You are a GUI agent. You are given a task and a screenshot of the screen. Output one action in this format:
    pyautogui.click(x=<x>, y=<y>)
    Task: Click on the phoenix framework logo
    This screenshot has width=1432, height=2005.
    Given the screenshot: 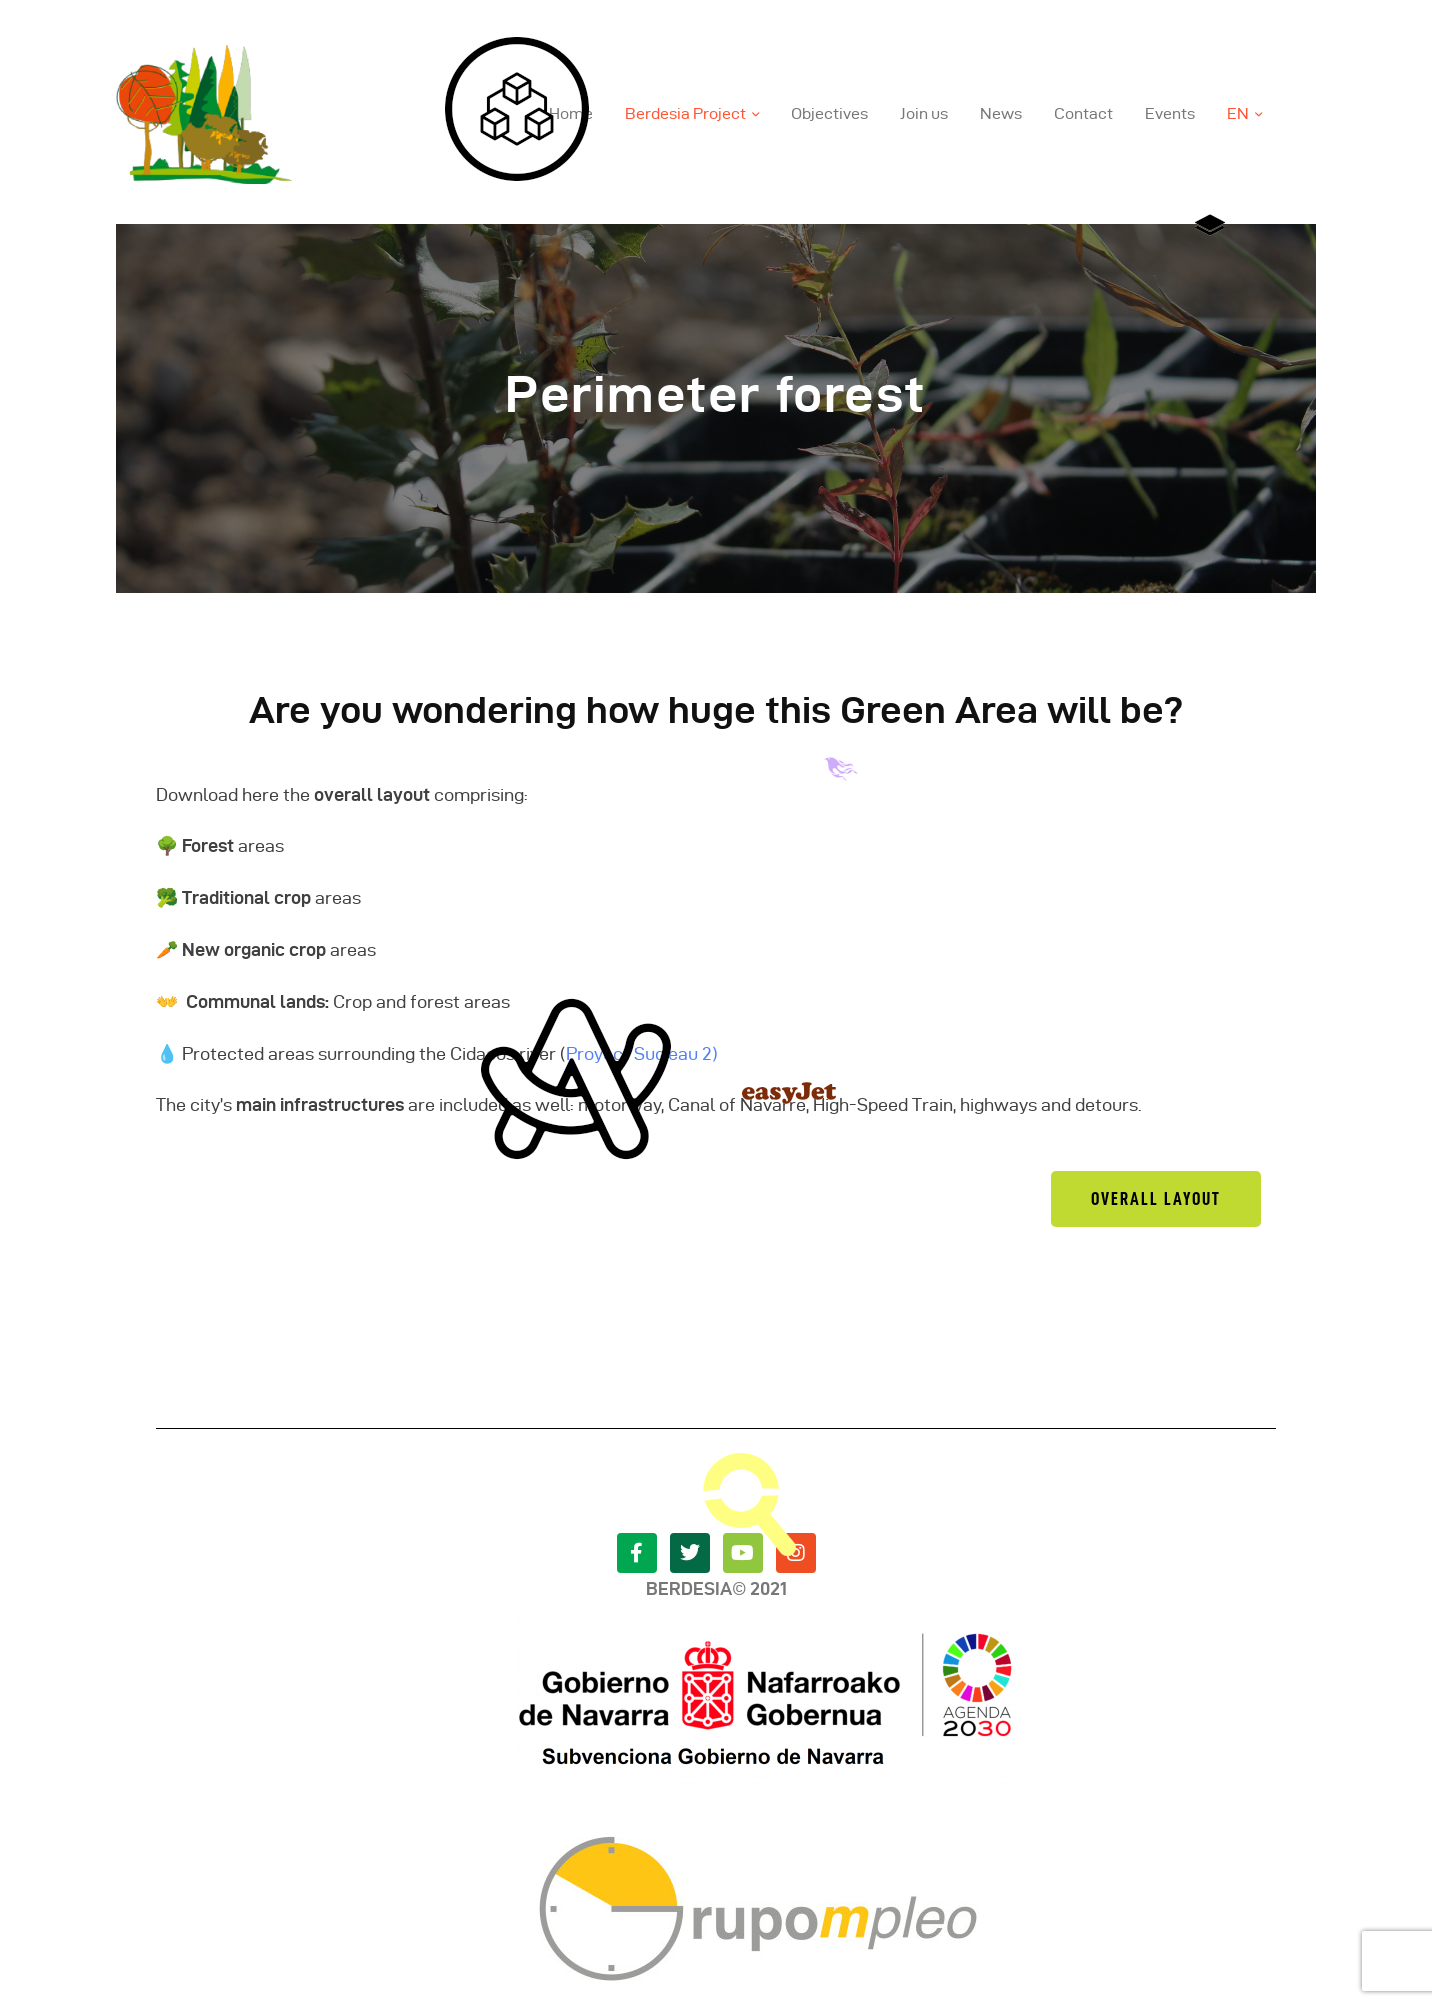 What is the action you would take?
    pyautogui.click(x=841, y=769)
    